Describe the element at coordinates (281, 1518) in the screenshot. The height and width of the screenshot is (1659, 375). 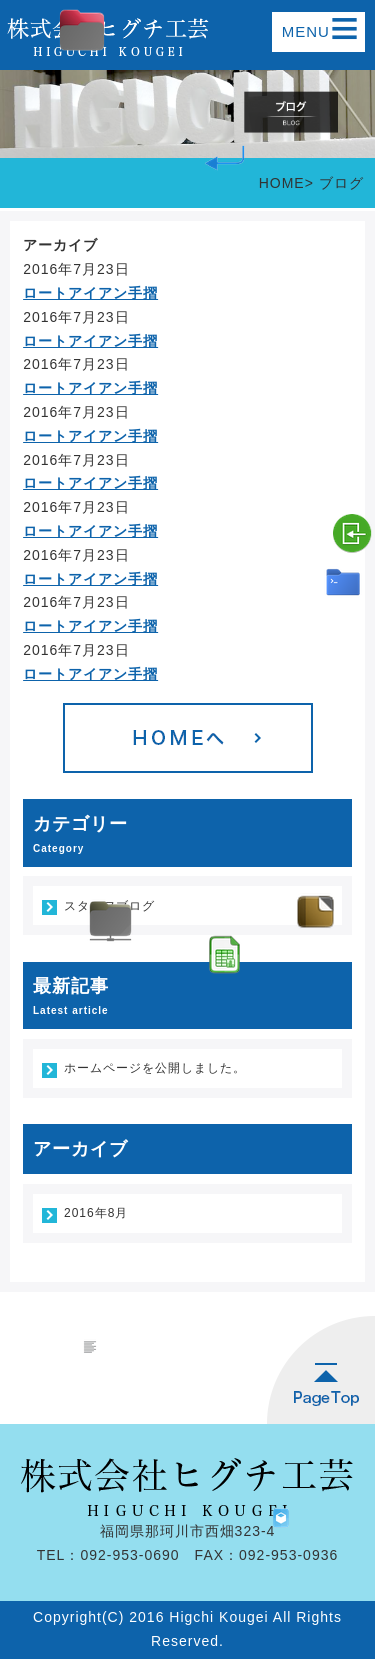
I see `a flatpak application package file` at that location.